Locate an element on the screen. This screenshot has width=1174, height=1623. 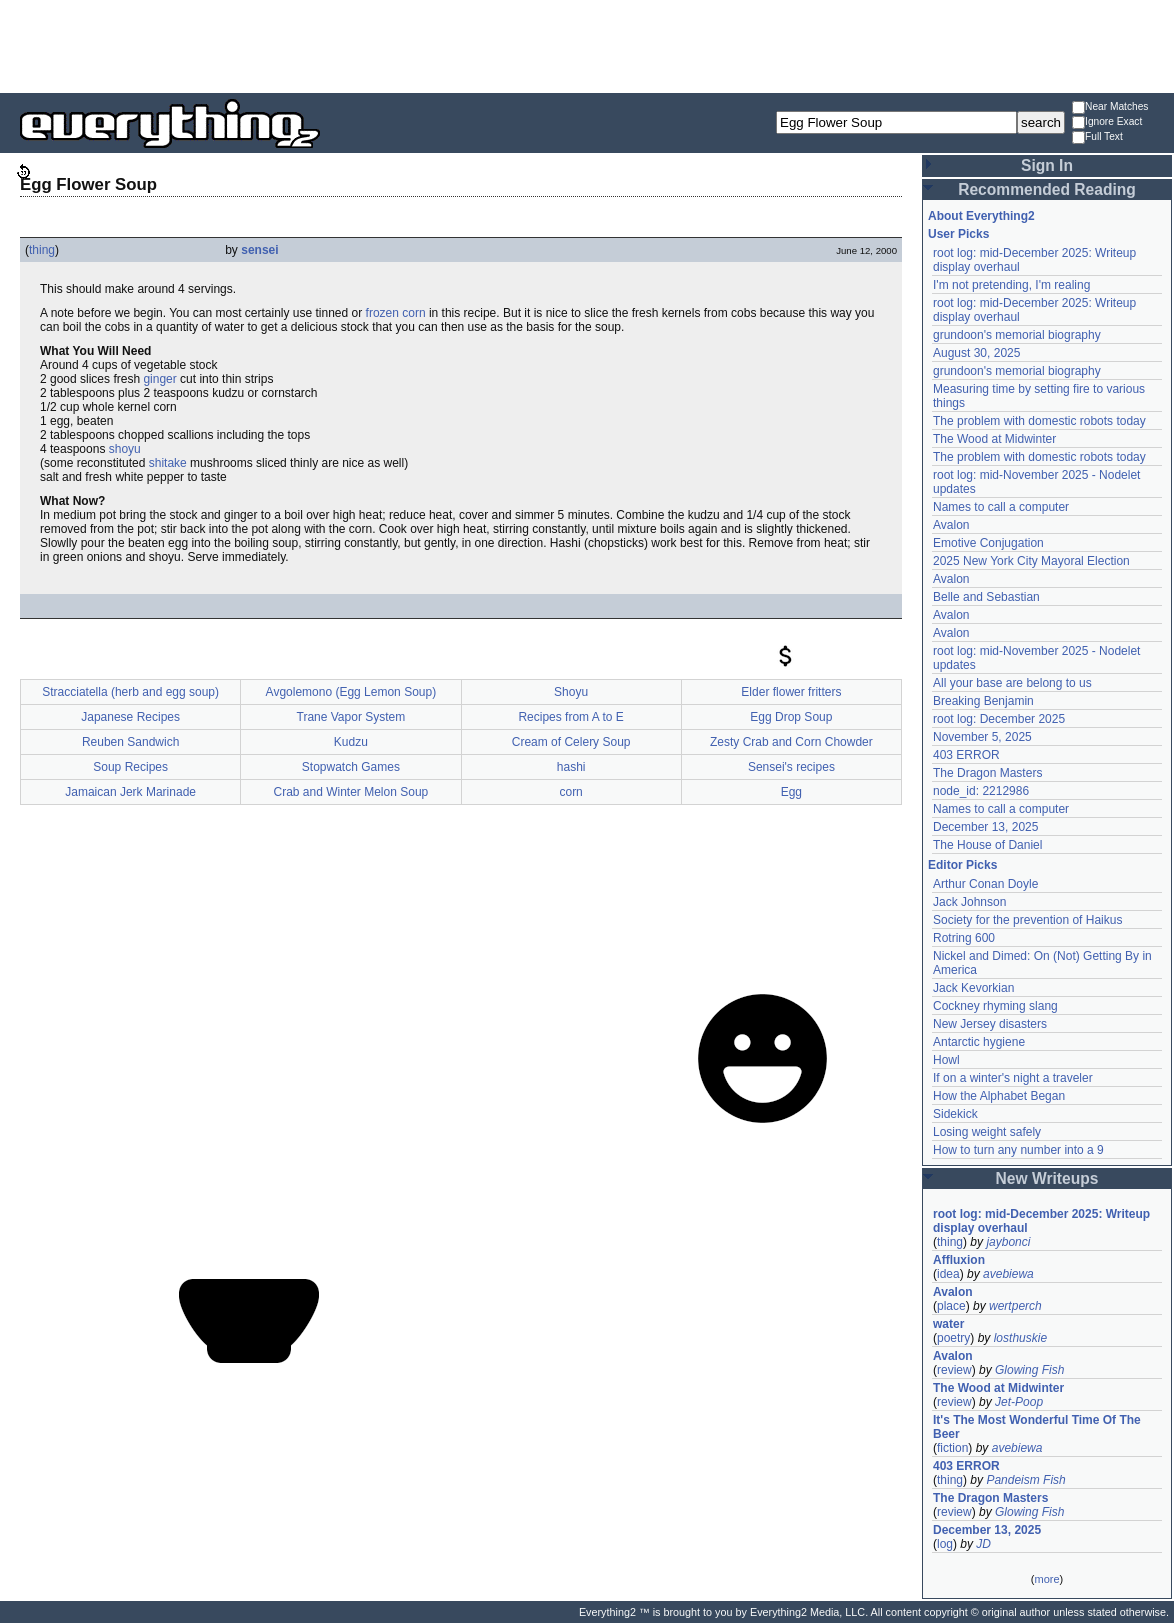
rewind 30 seconds is located at coordinates (23, 171).